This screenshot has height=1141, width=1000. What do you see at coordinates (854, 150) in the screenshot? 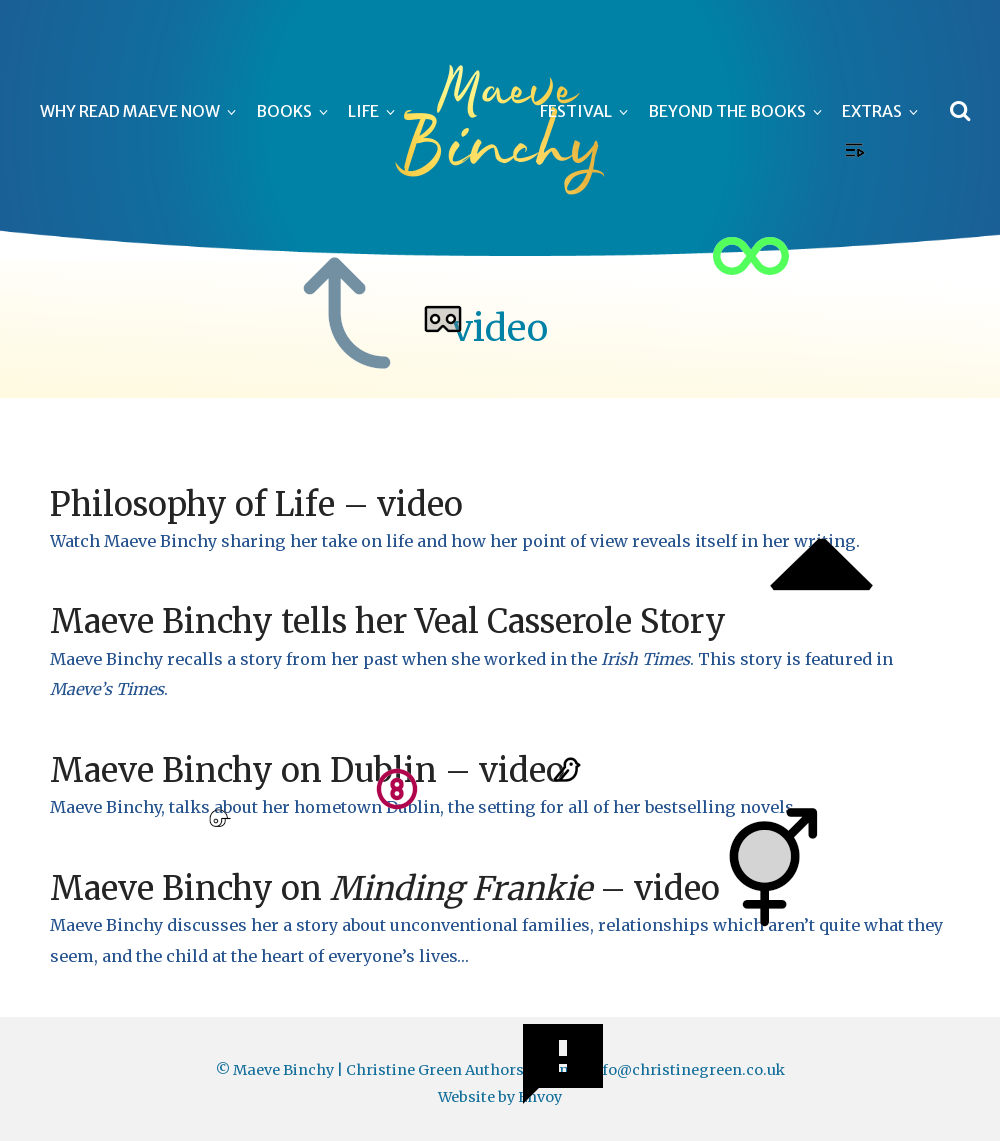
I see `view playback queue` at bounding box center [854, 150].